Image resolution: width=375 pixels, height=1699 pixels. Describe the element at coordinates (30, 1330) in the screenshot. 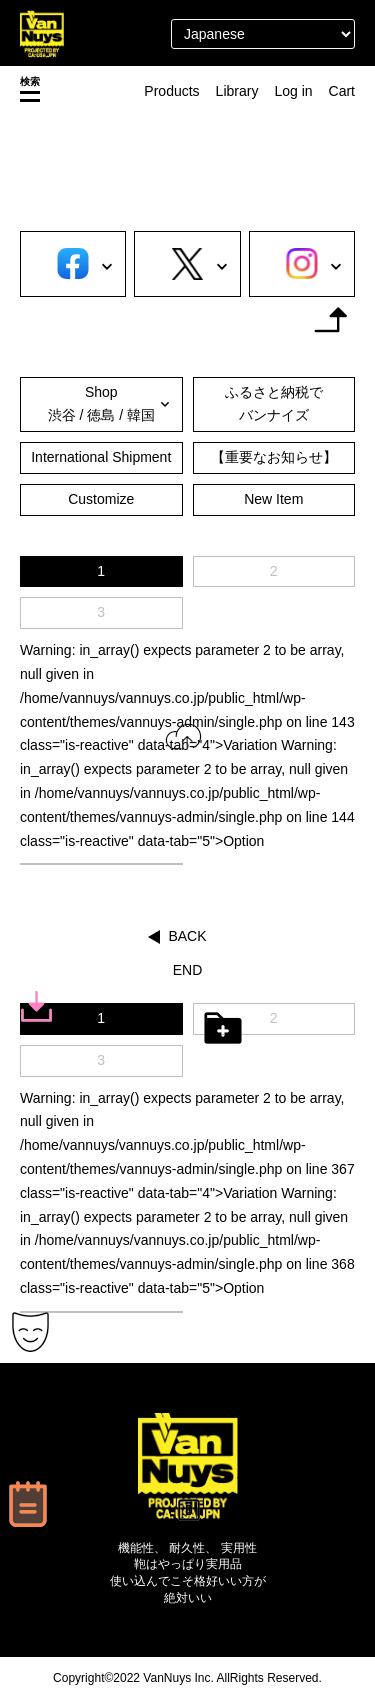

I see `toggle theater or entertainment mode` at that location.